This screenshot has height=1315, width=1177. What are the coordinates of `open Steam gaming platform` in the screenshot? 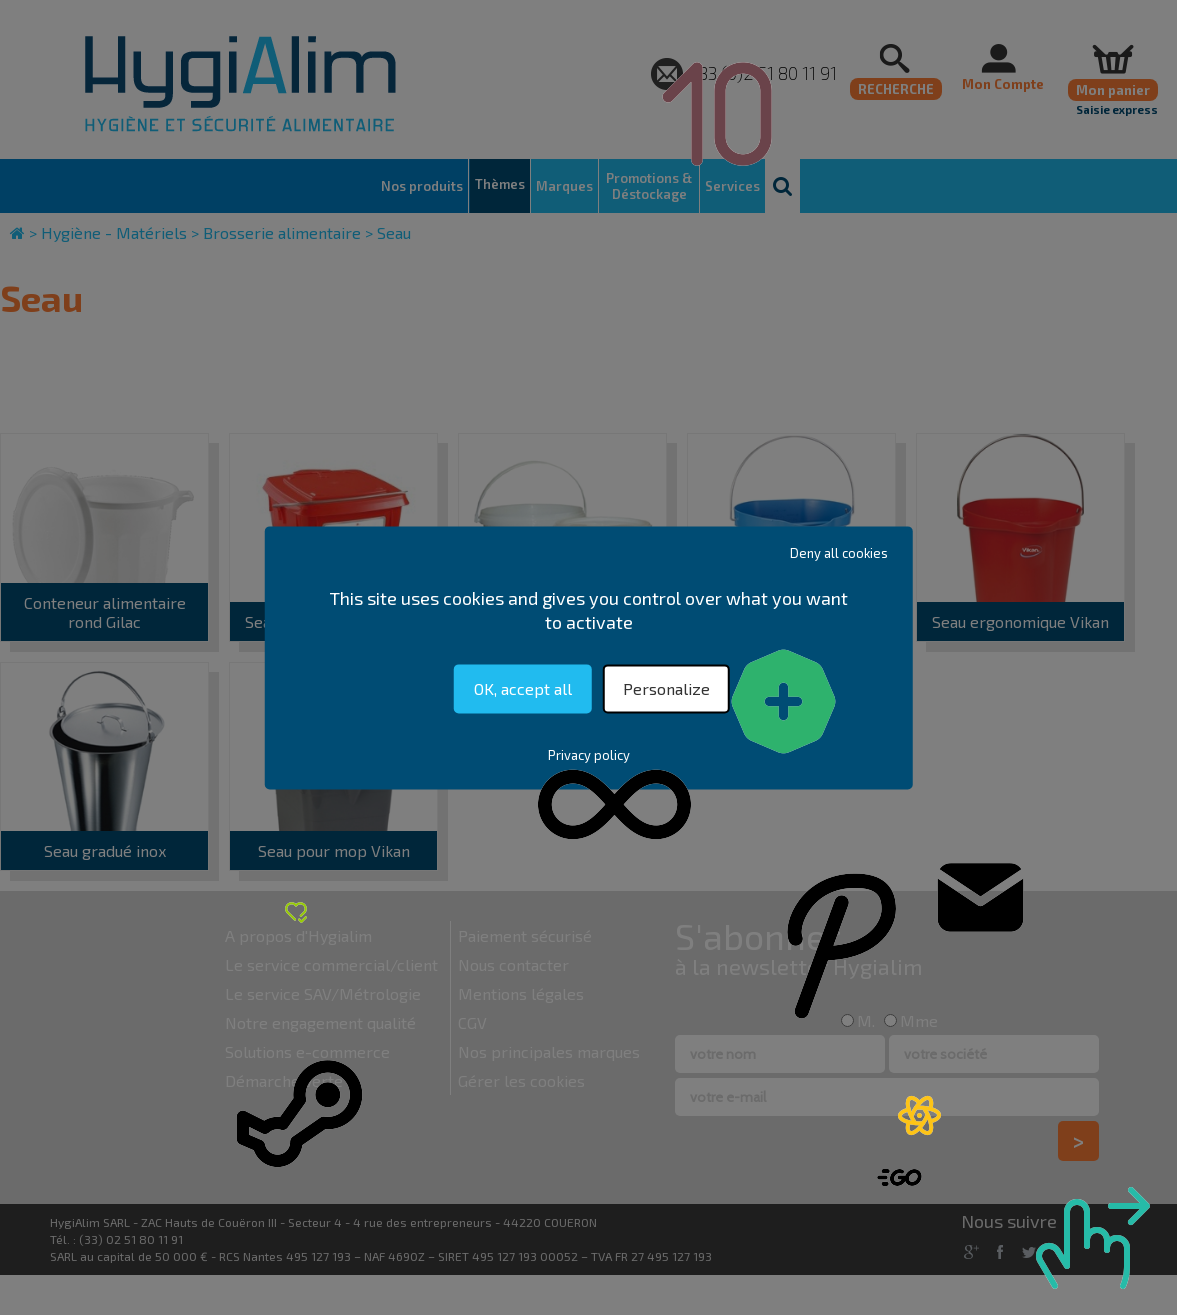 It's located at (299, 1110).